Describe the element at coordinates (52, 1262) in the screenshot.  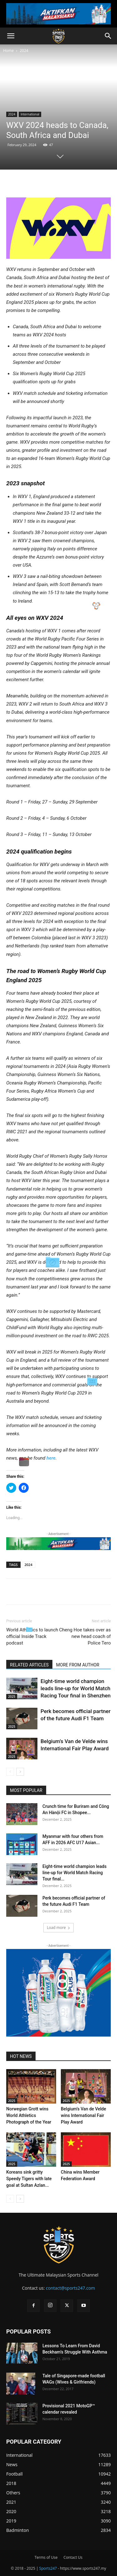
I see `access your local web server files` at that location.